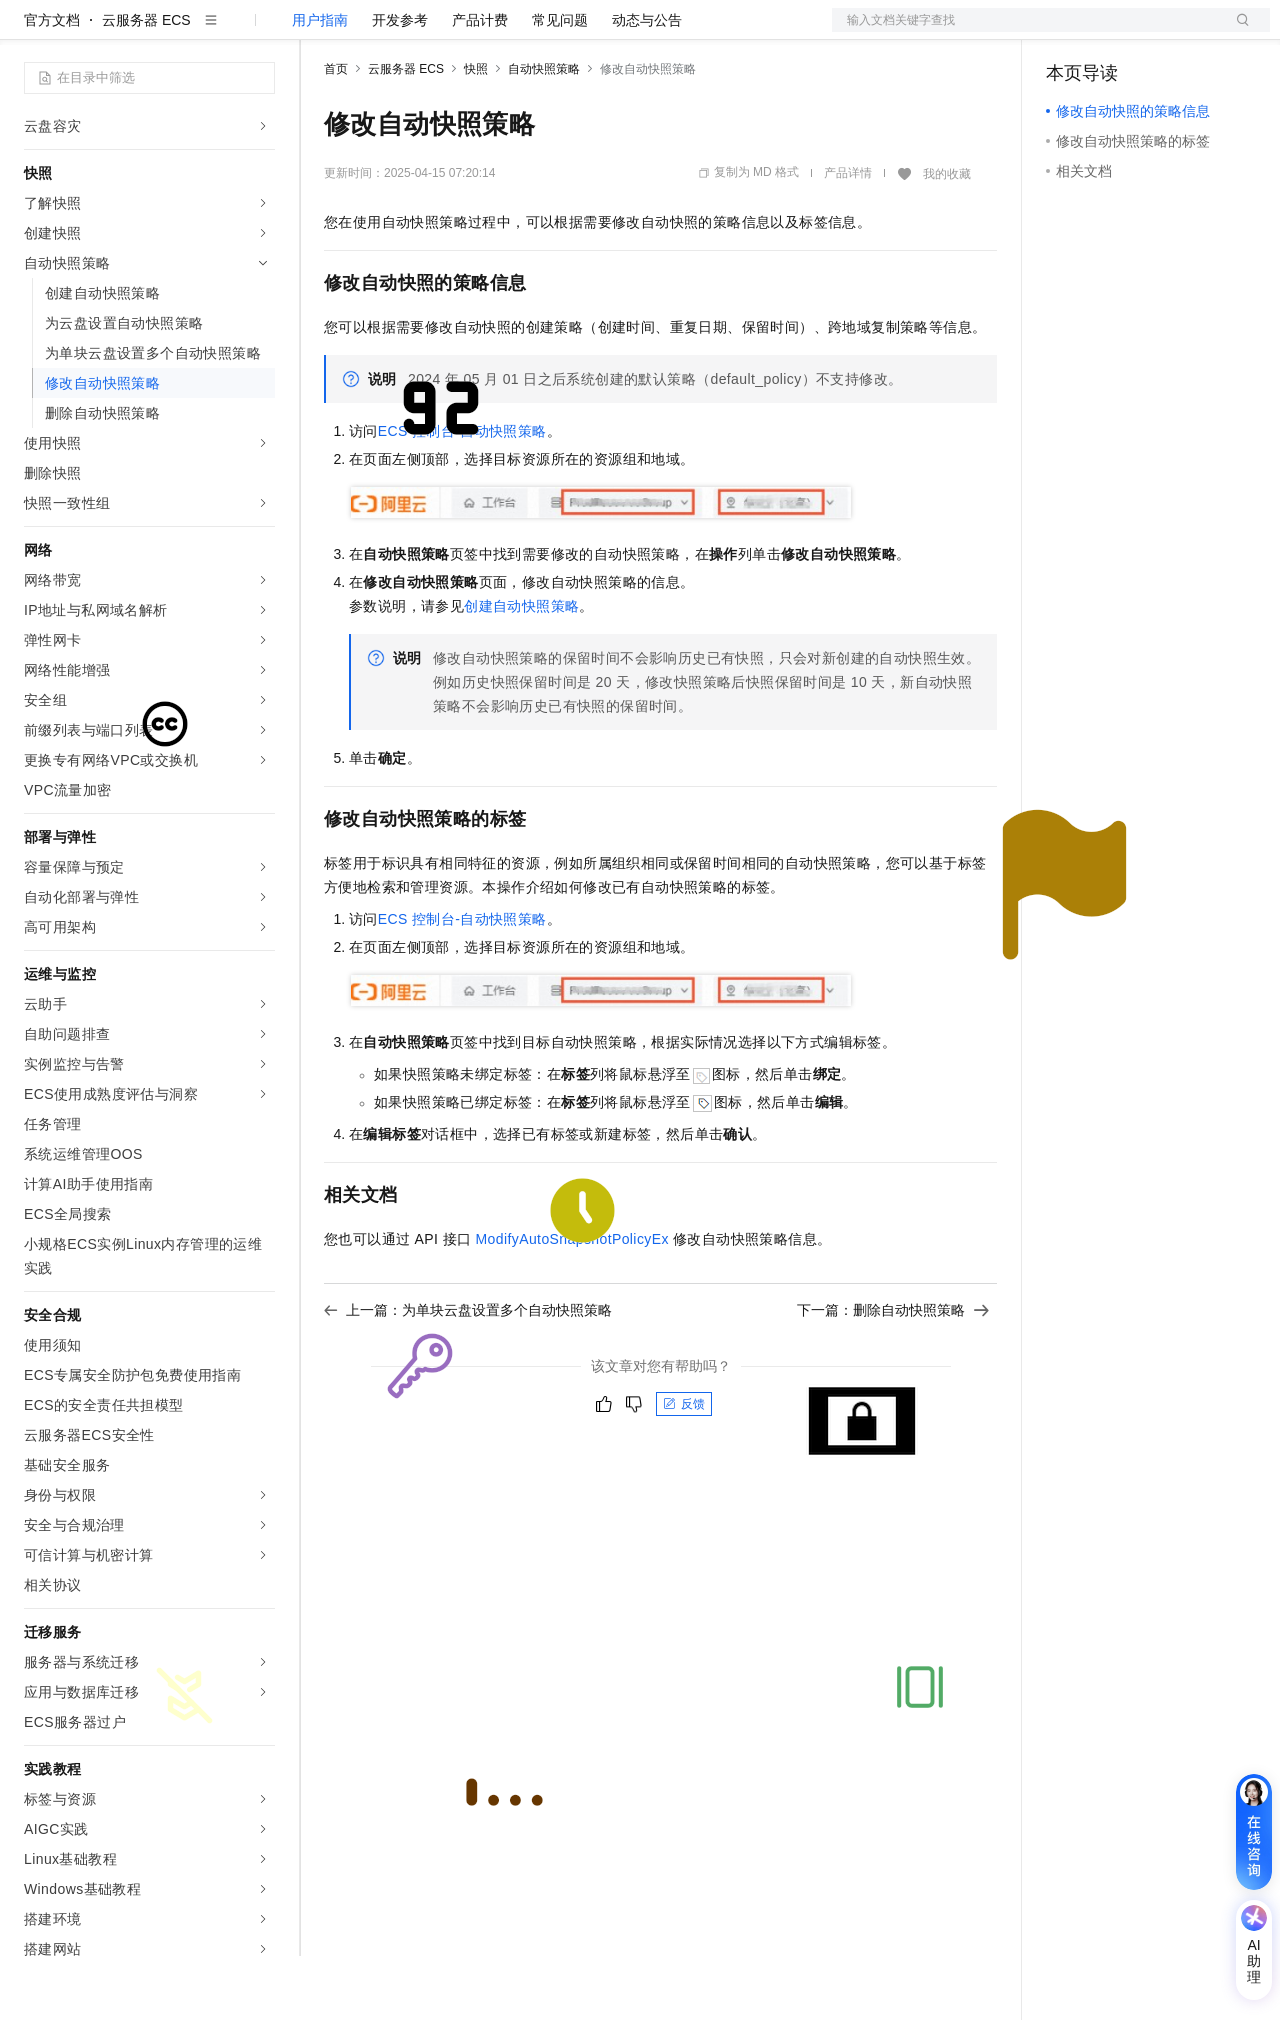 This screenshot has width=1280, height=2020. I want to click on lock screen in landscape orientation, so click(862, 1421).